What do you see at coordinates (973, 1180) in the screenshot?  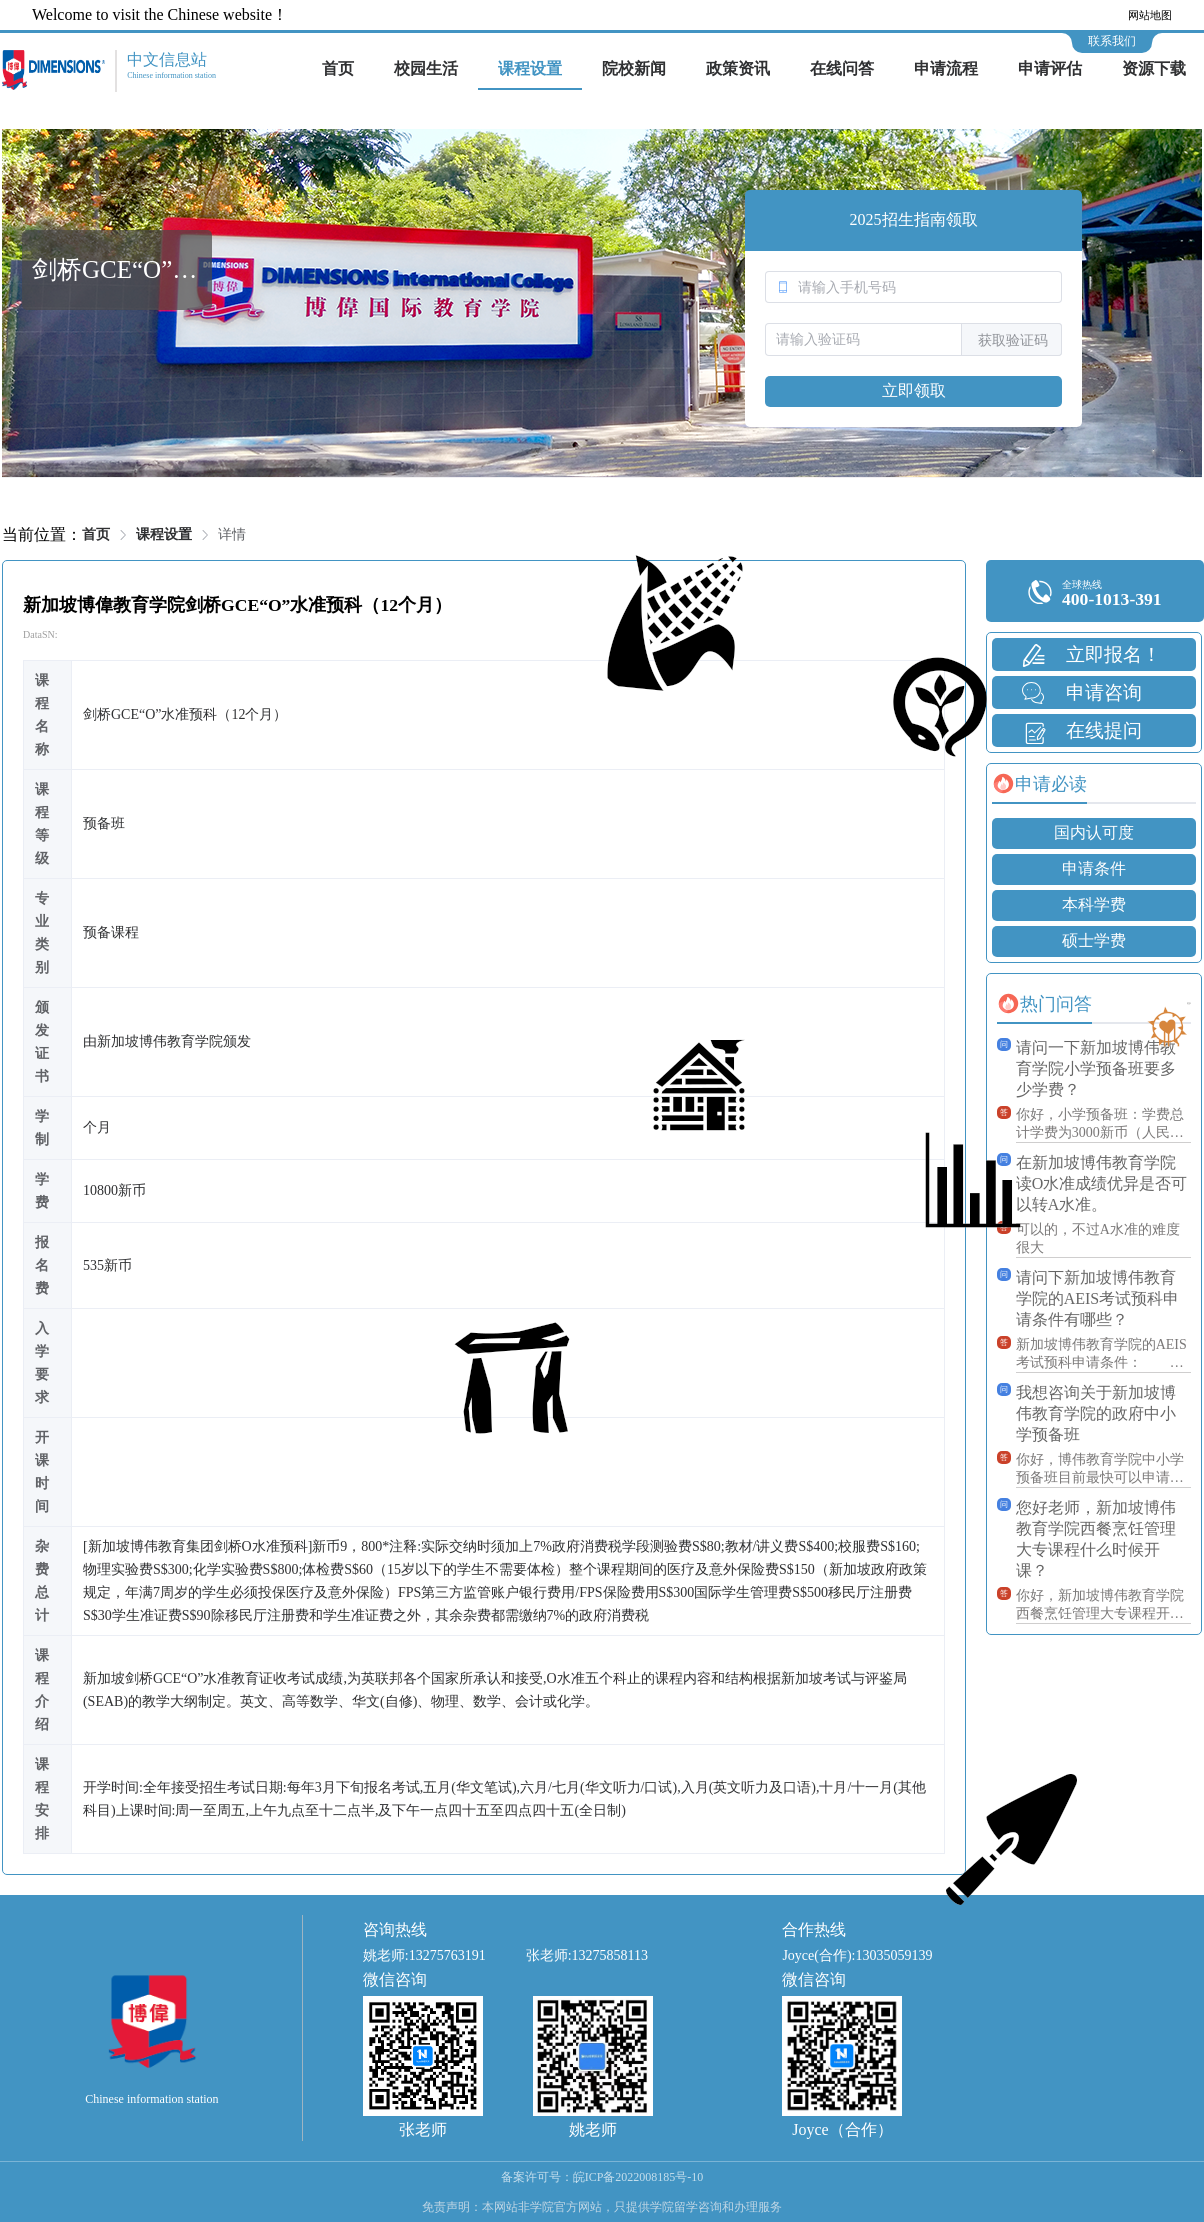 I see `view statistical data or analytics` at bounding box center [973, 1180].